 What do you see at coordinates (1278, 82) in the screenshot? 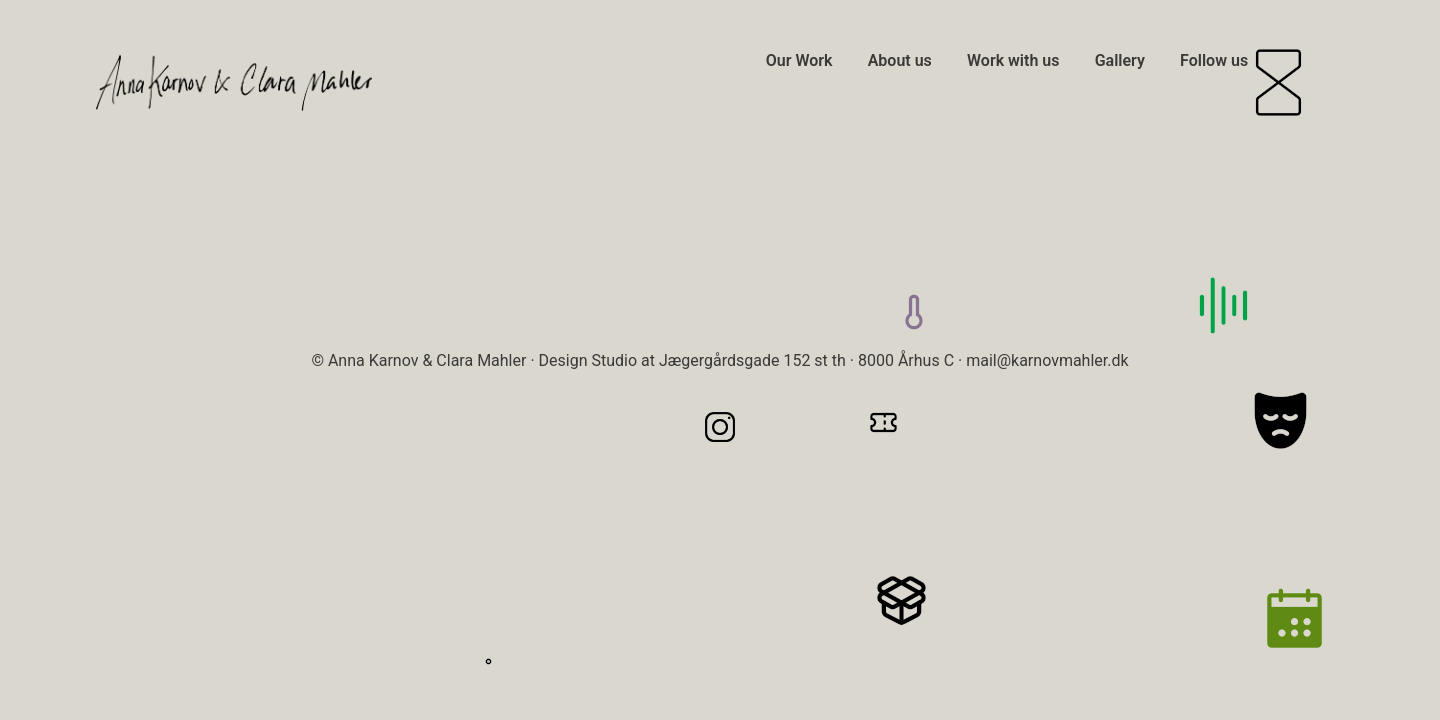
I see `indicates loading or processing in progress` at bounding box center [1278, 82].